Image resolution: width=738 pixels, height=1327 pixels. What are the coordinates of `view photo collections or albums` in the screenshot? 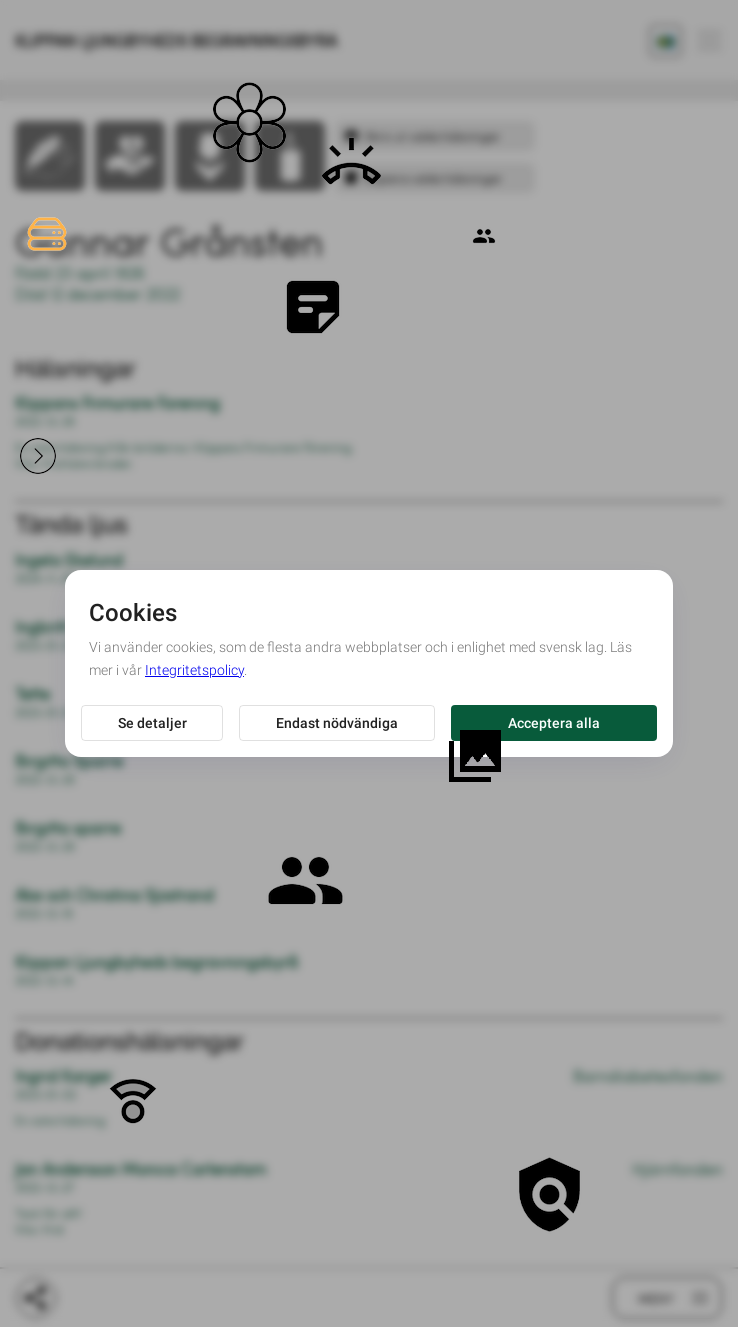 It's located at (475, 756).